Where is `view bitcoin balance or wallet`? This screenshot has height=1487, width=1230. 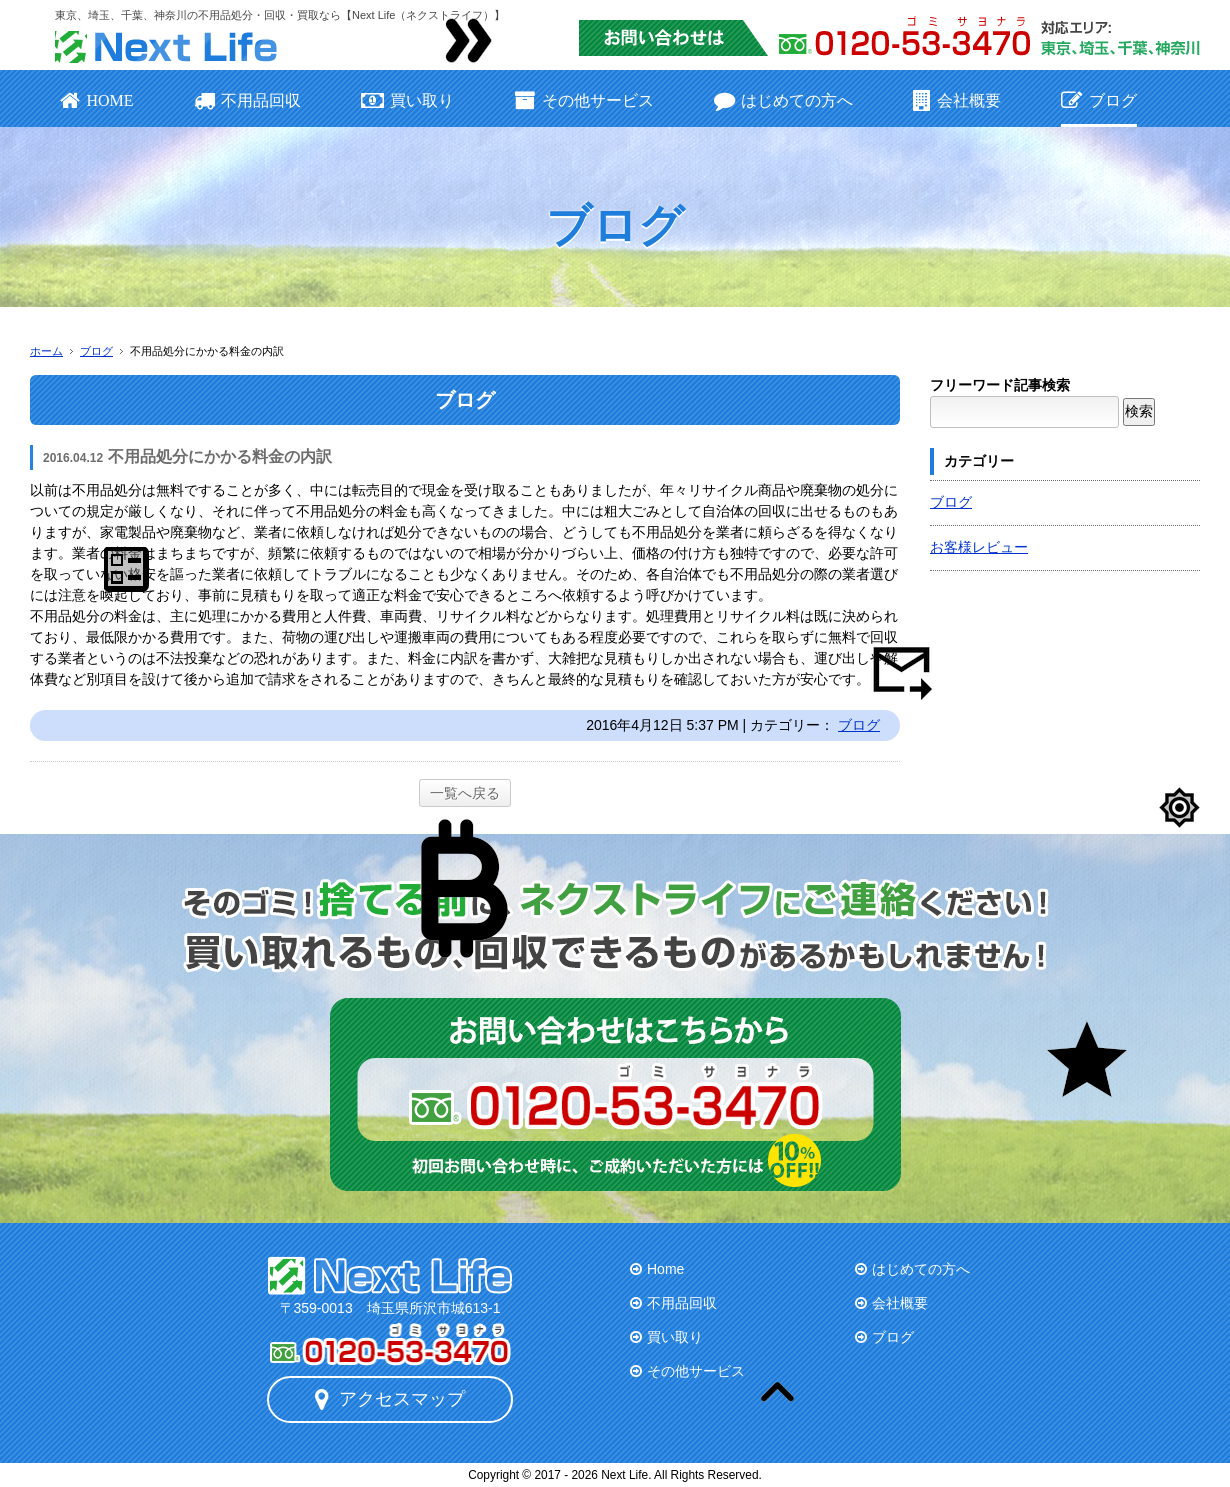
view bitcoin balance or wallet is located at coordinates (464, 888).